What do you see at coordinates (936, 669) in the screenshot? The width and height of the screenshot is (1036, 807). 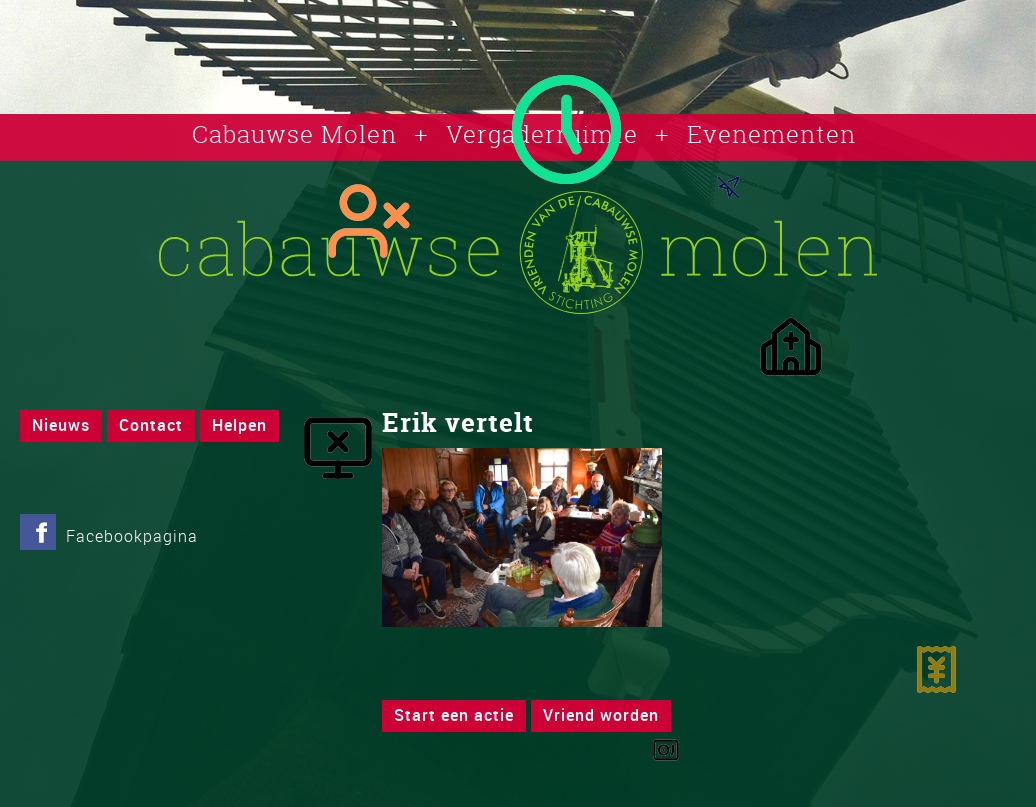 I see `view receipt or transaction in Japanese yen` at bounding box center [936, 669].